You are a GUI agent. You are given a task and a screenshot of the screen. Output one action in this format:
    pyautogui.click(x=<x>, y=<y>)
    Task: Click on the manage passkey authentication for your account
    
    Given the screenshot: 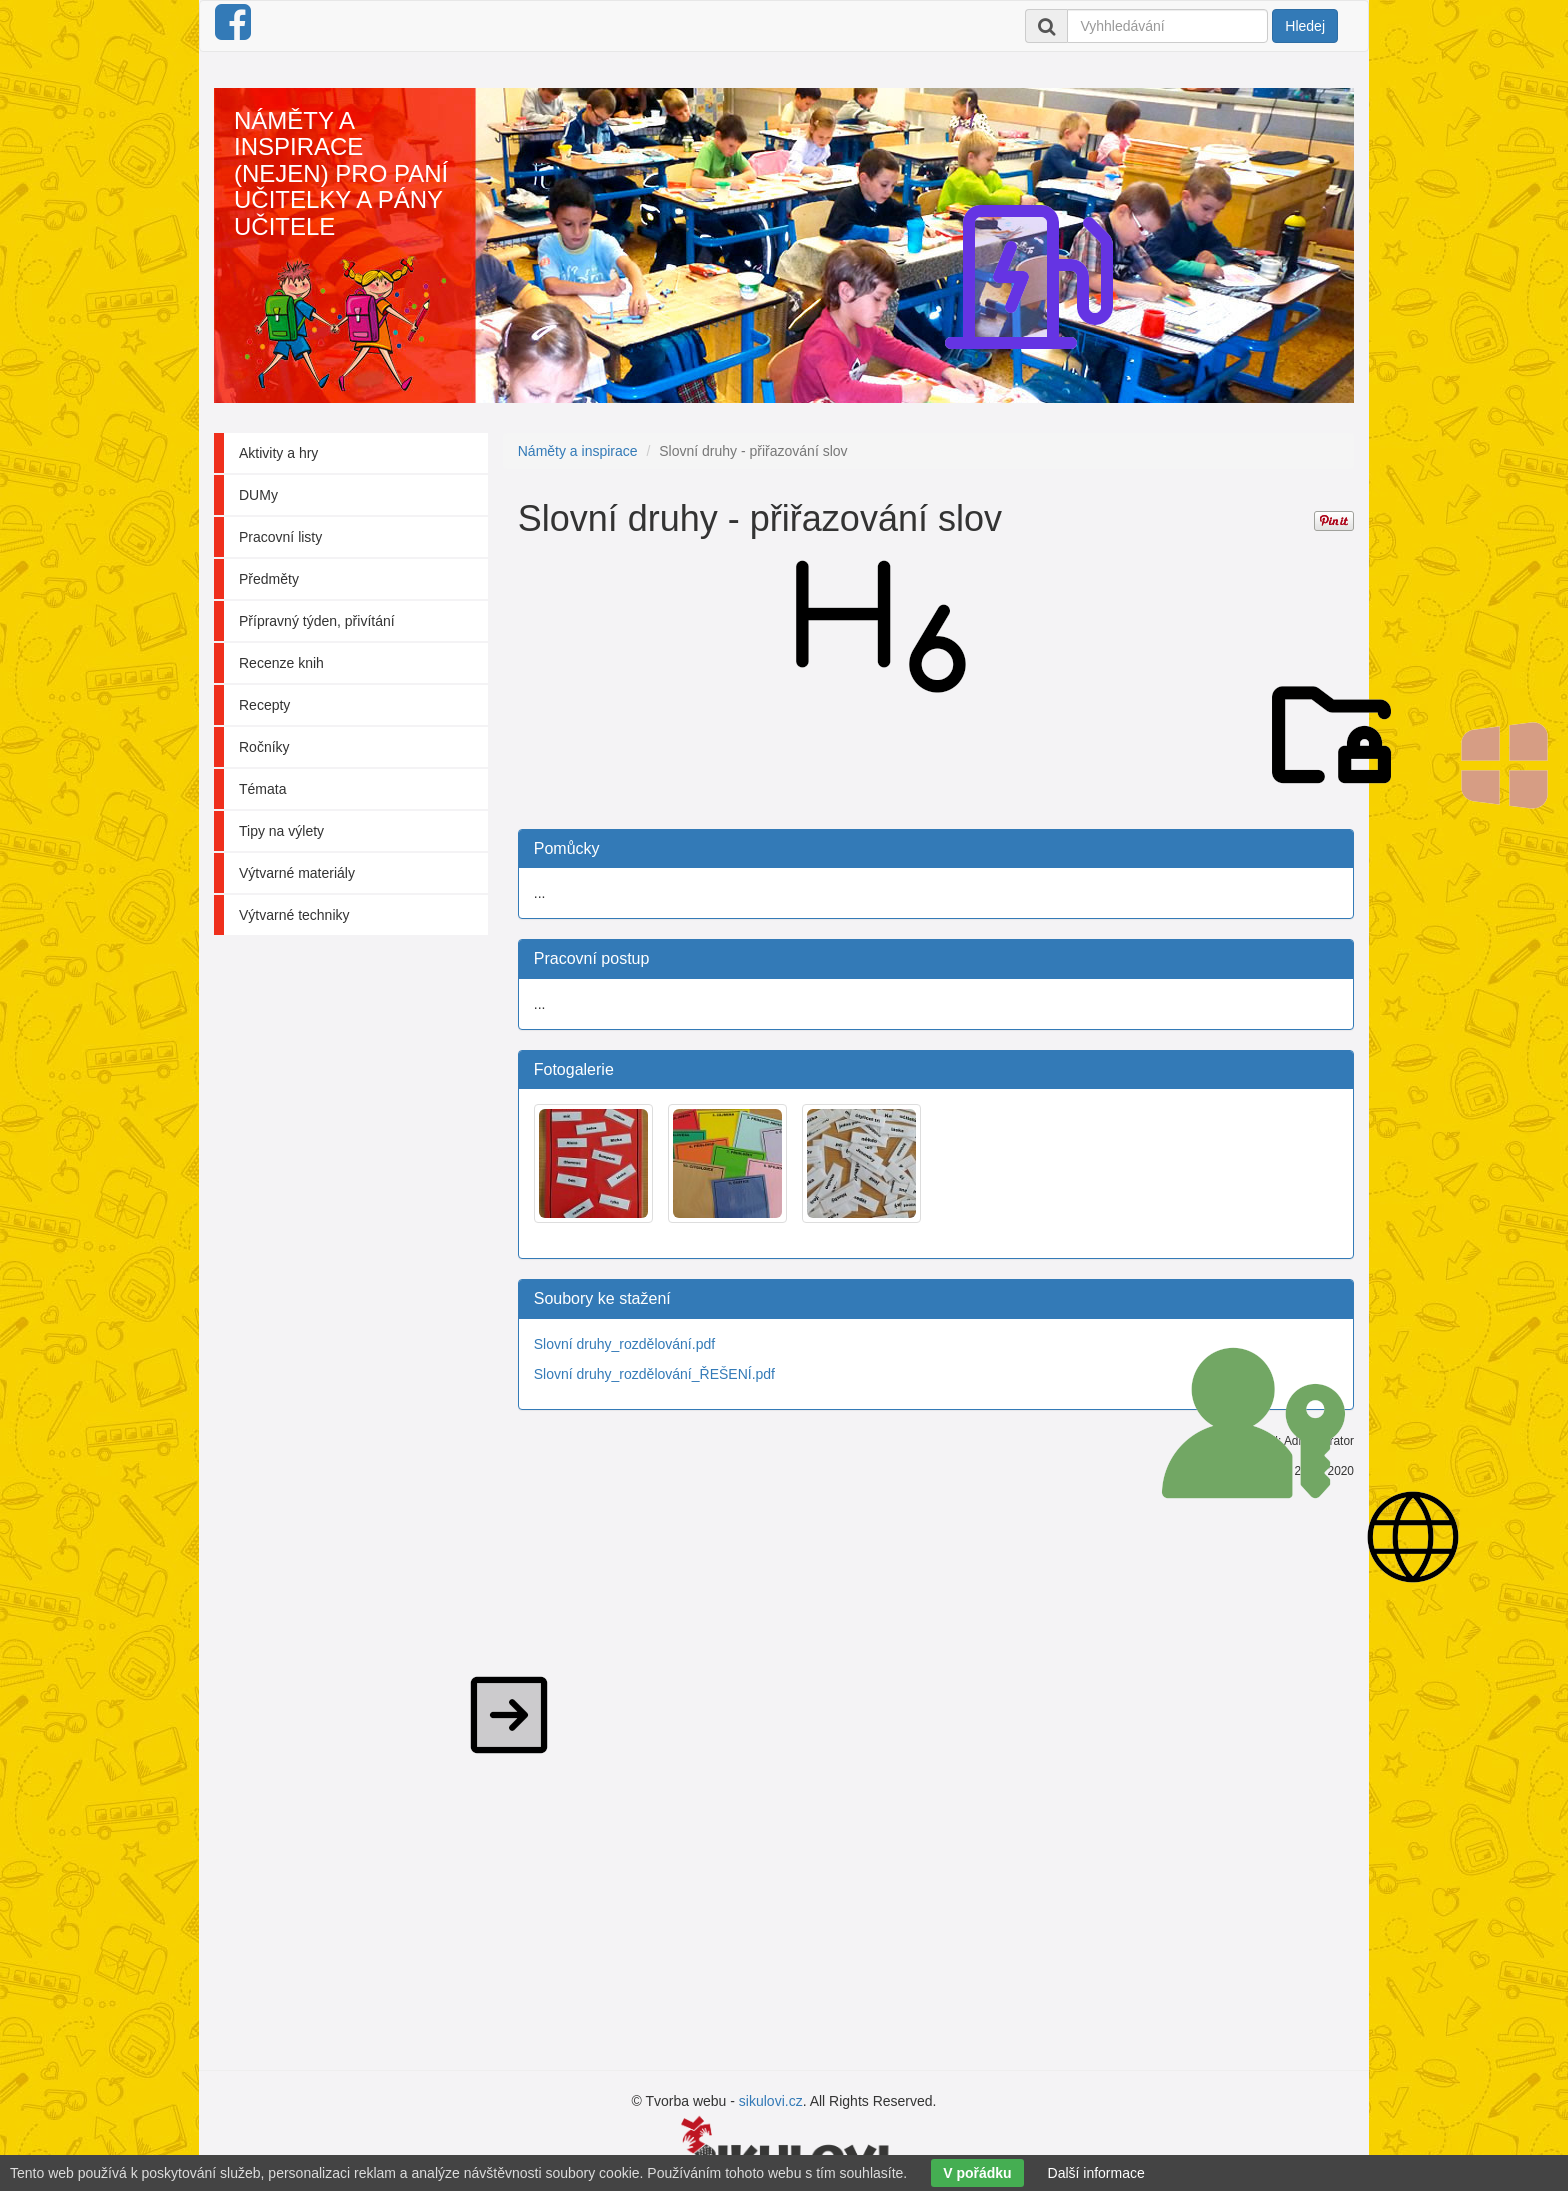 What is the action you would take?
    pyautogui.click(x=1253, y=1427)
    